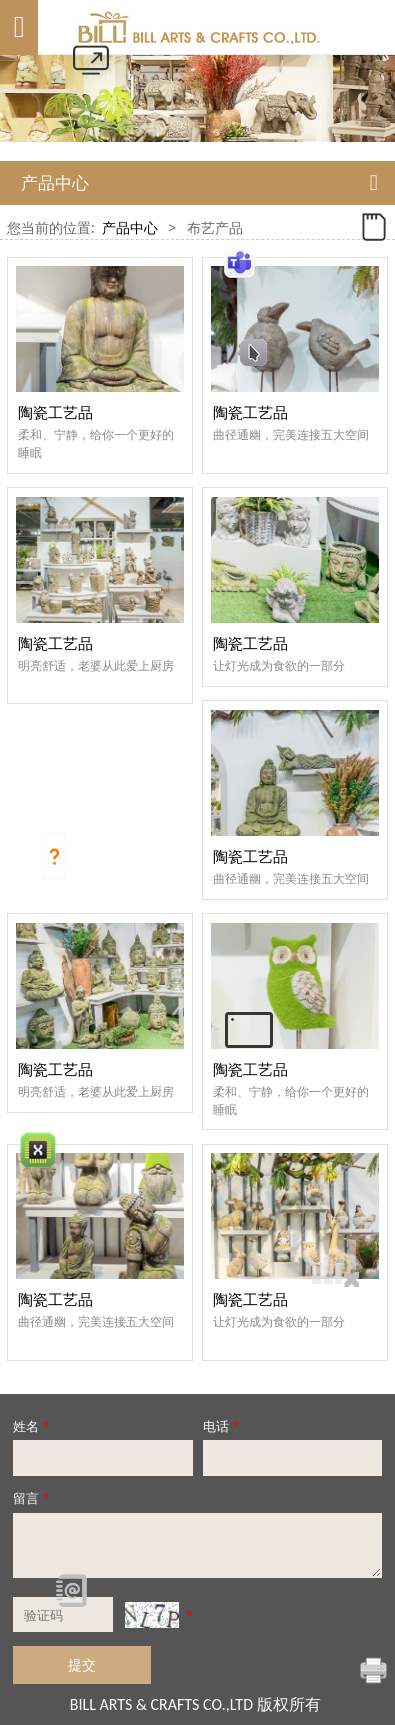  Describe the element at coordinates (249, 1030) in the screenshot. I see `indicates tablet device connected` at that location.